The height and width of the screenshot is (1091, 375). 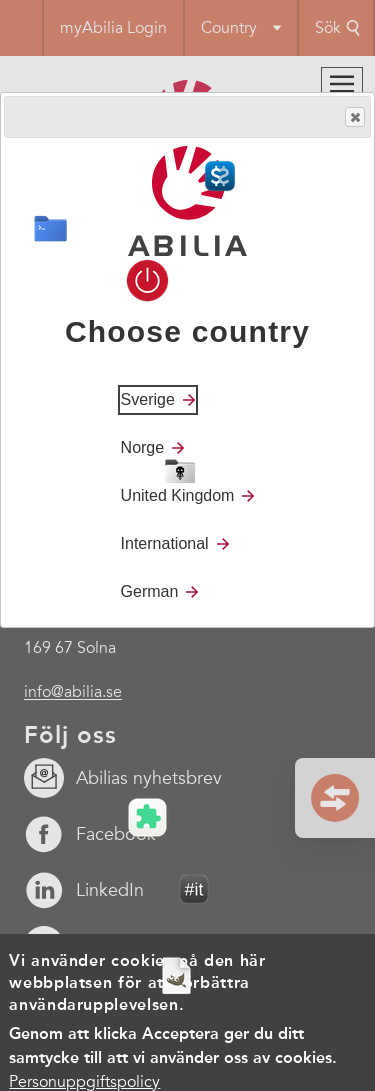 What do you see at coordinates (50, 229) in the screenshot?
I see `open folder containing powershell scripts` at bounding box center [50, 229].